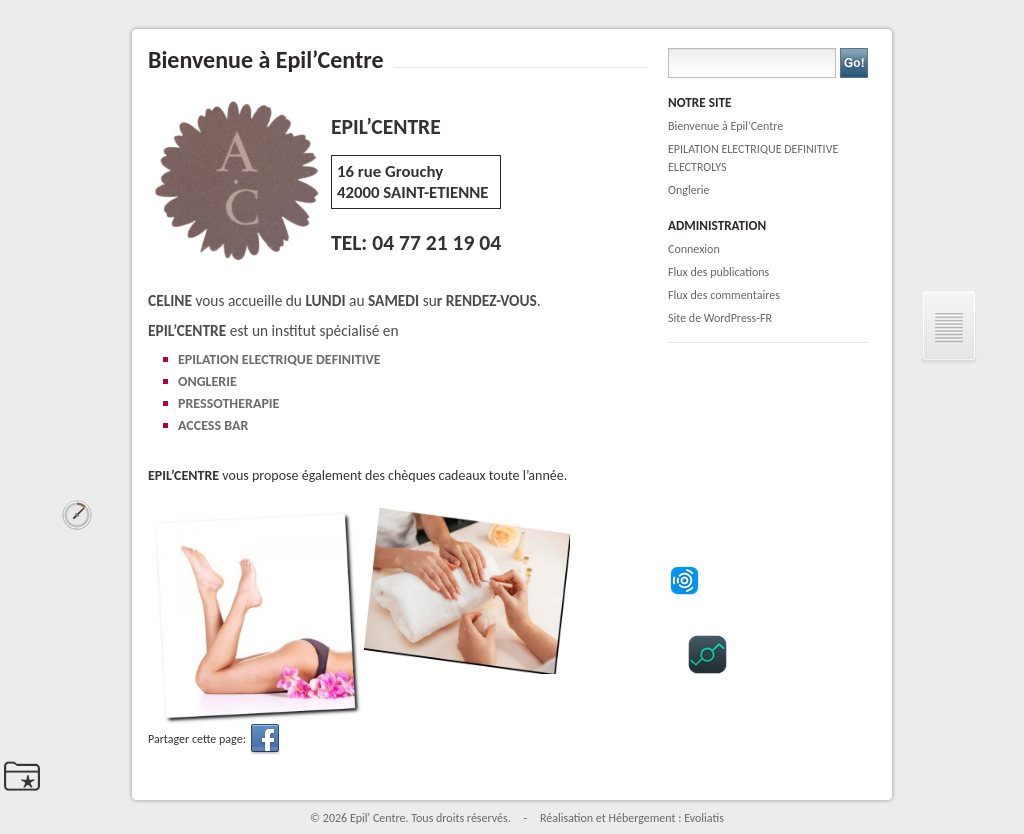 This screenshot has height=834, width=1024. I want to click on open sparkleshare folder, so click(22, 775).